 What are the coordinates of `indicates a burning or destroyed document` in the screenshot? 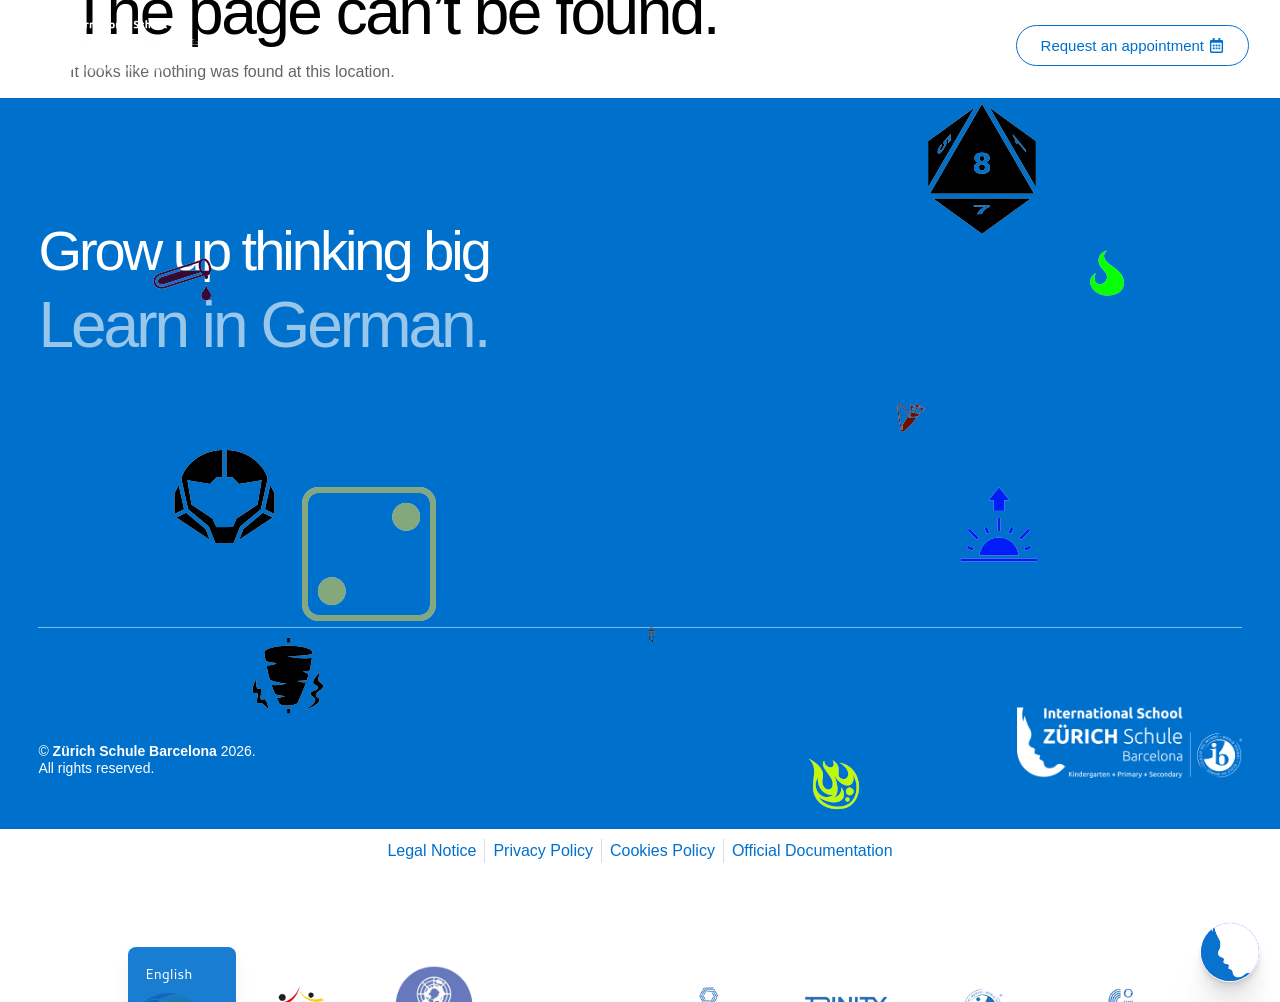 It's located at (834, 784).